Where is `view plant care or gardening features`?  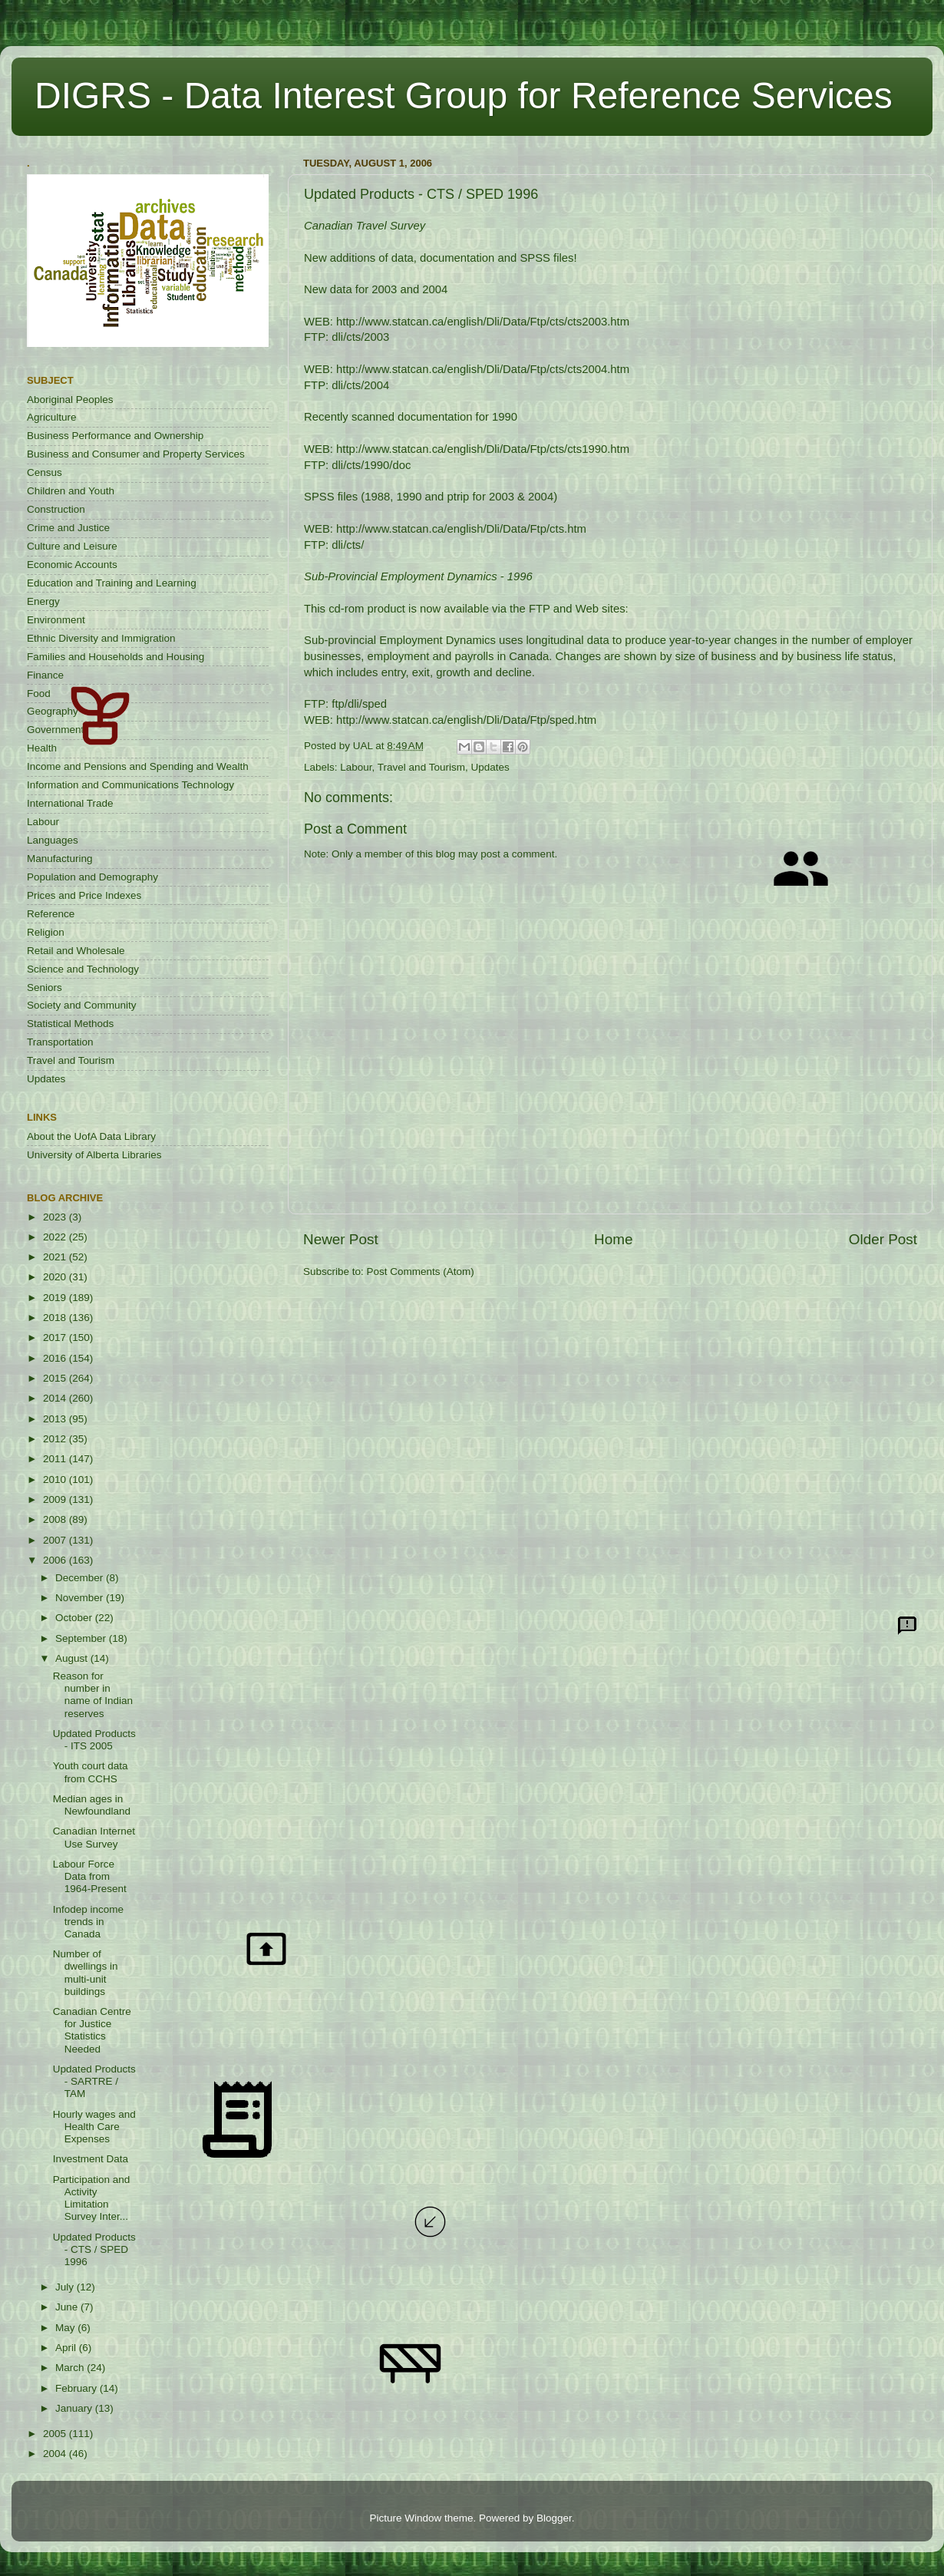 view plant care or gardening features is located at coordinates (100, 715).